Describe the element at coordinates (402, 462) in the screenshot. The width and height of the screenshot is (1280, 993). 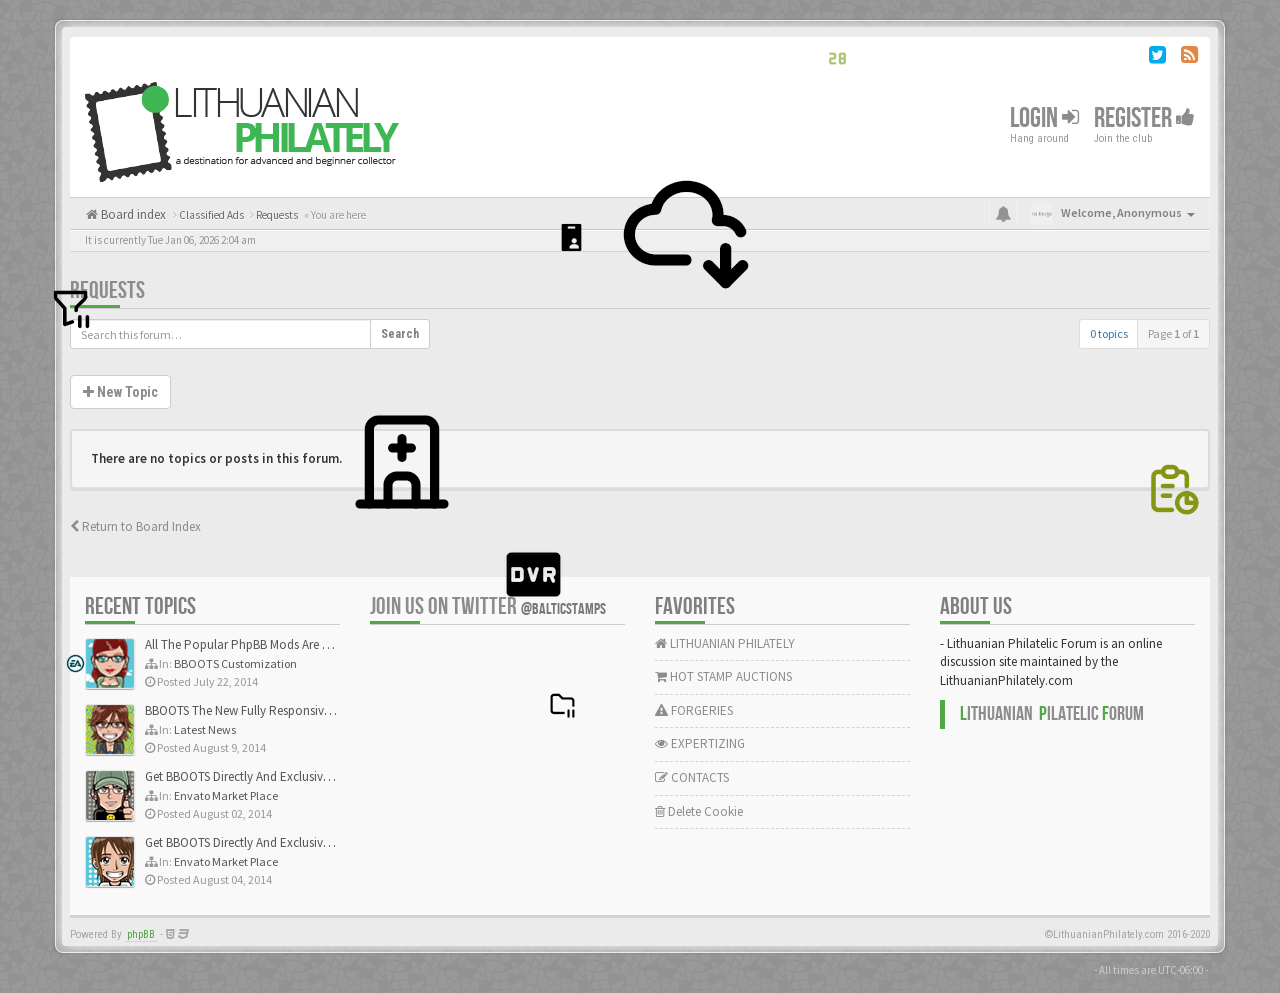
I see `find nearby hospitals or medical facilities` at that location.